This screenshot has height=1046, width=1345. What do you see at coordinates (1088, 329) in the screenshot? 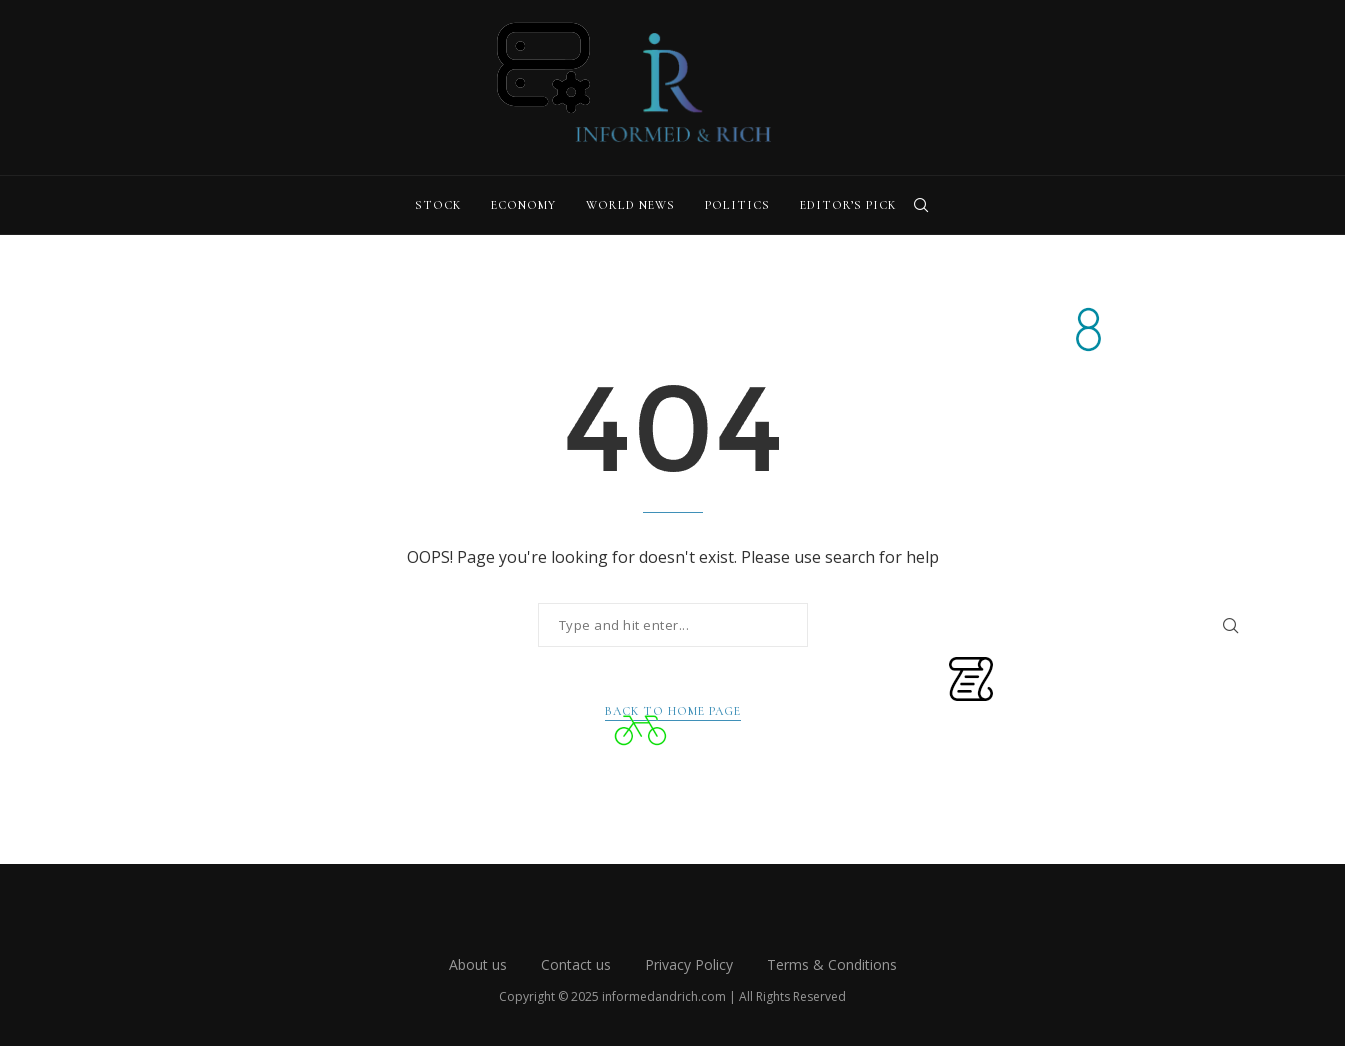
I see `indicates the number eight in a list or sequence` at bounding box center [1088, 329].